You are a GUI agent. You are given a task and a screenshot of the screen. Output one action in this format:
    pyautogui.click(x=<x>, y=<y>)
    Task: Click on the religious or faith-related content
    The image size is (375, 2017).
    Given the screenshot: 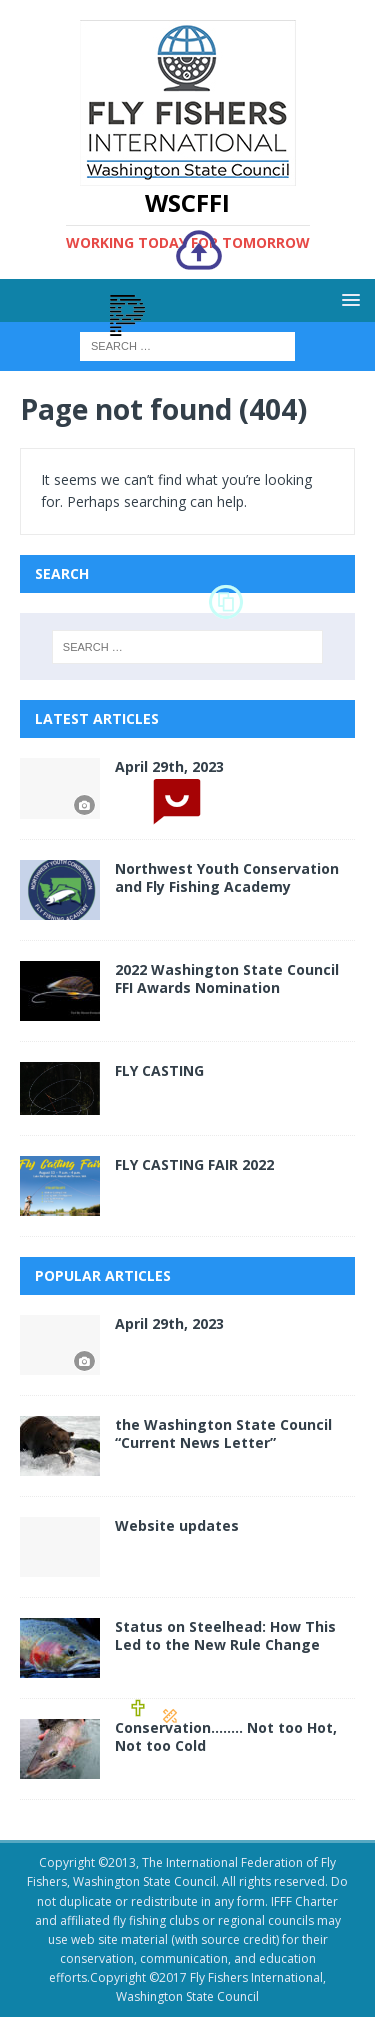 What is the action you would take?
    pyautogui.click(x=138, y=1708)
    